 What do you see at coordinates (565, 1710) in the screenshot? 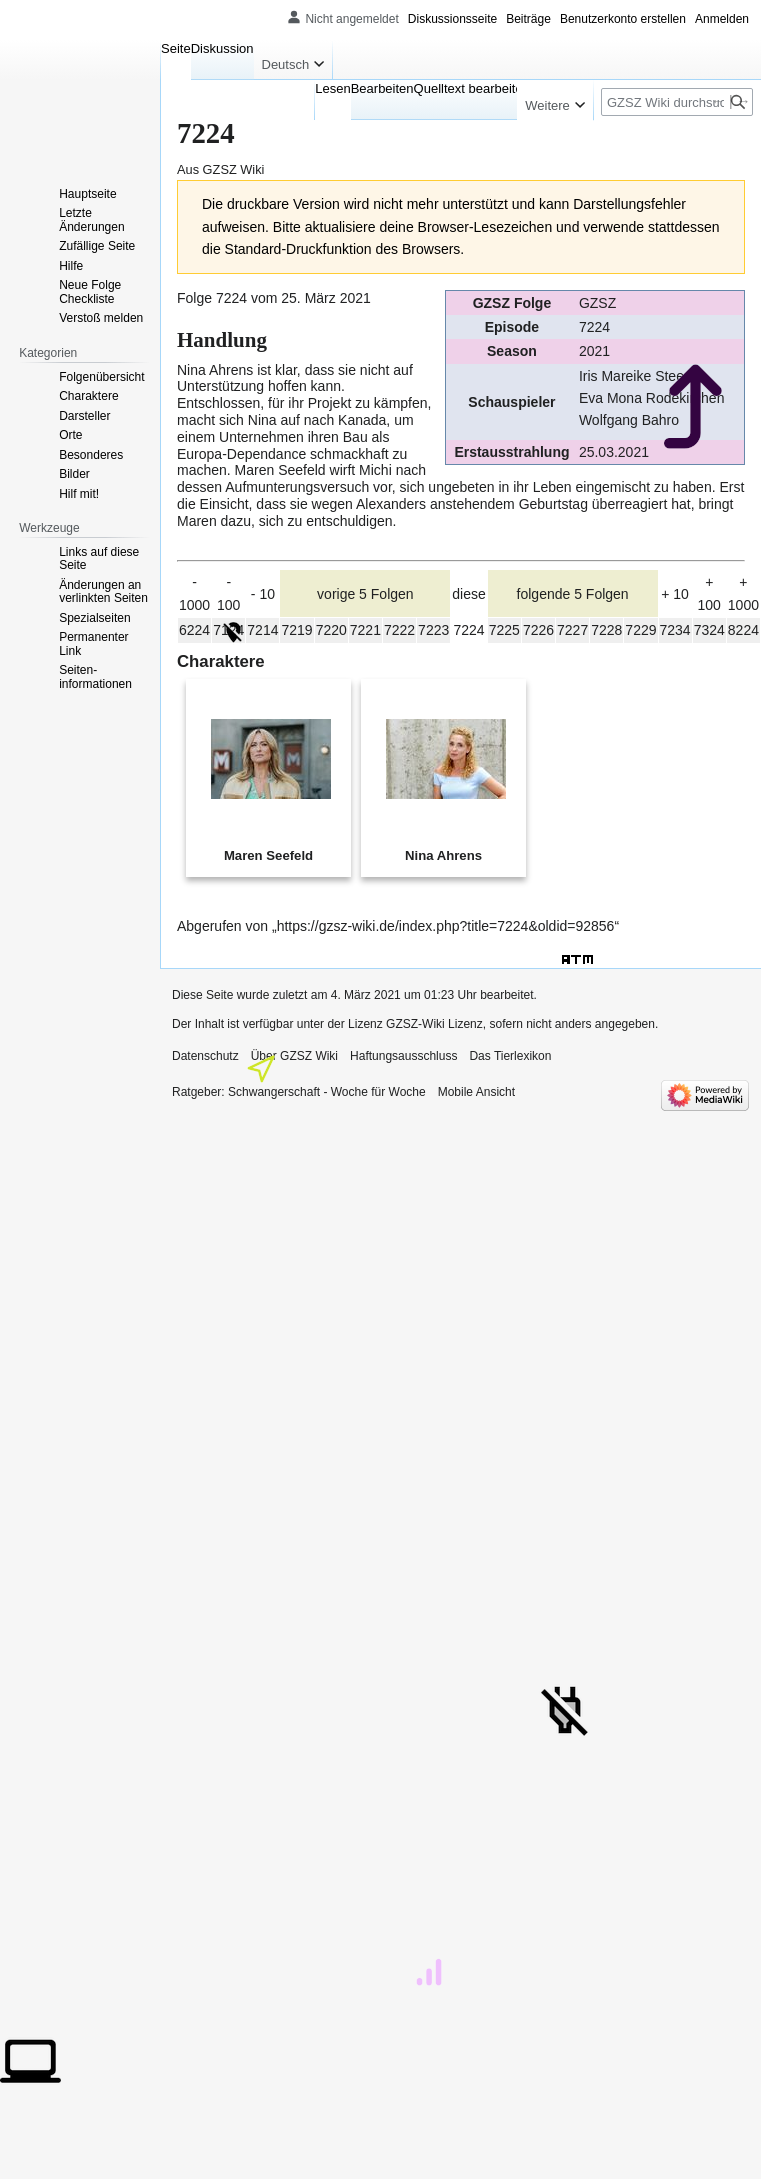
I see `power source disconnected or unavailable` at bounding box center [565, 1710].